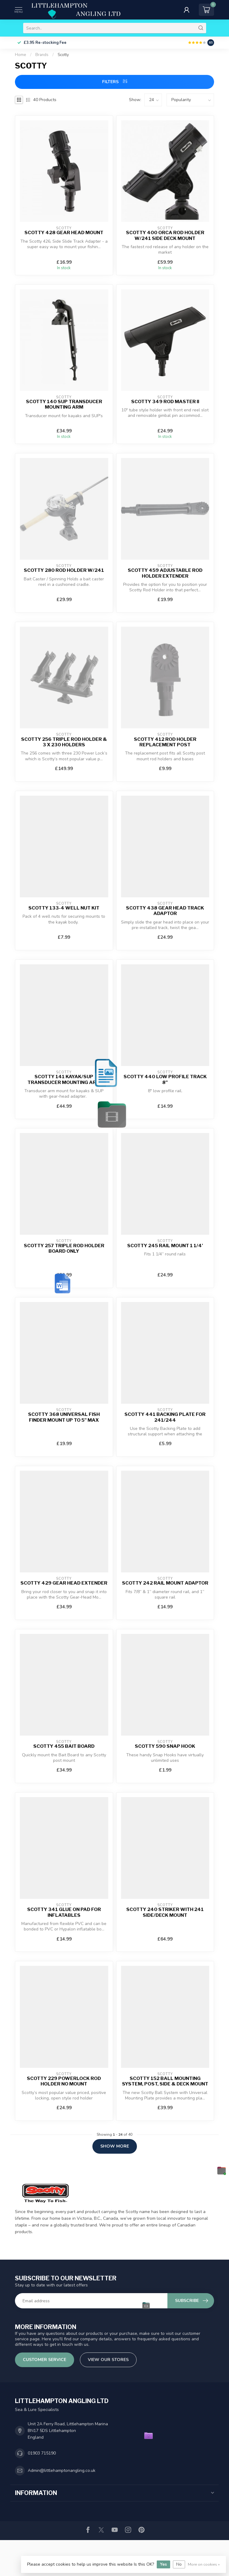  Describe the element at coordinates (106, 1073) in the screenshot. I see `libreoffice writer document template file` at that location.